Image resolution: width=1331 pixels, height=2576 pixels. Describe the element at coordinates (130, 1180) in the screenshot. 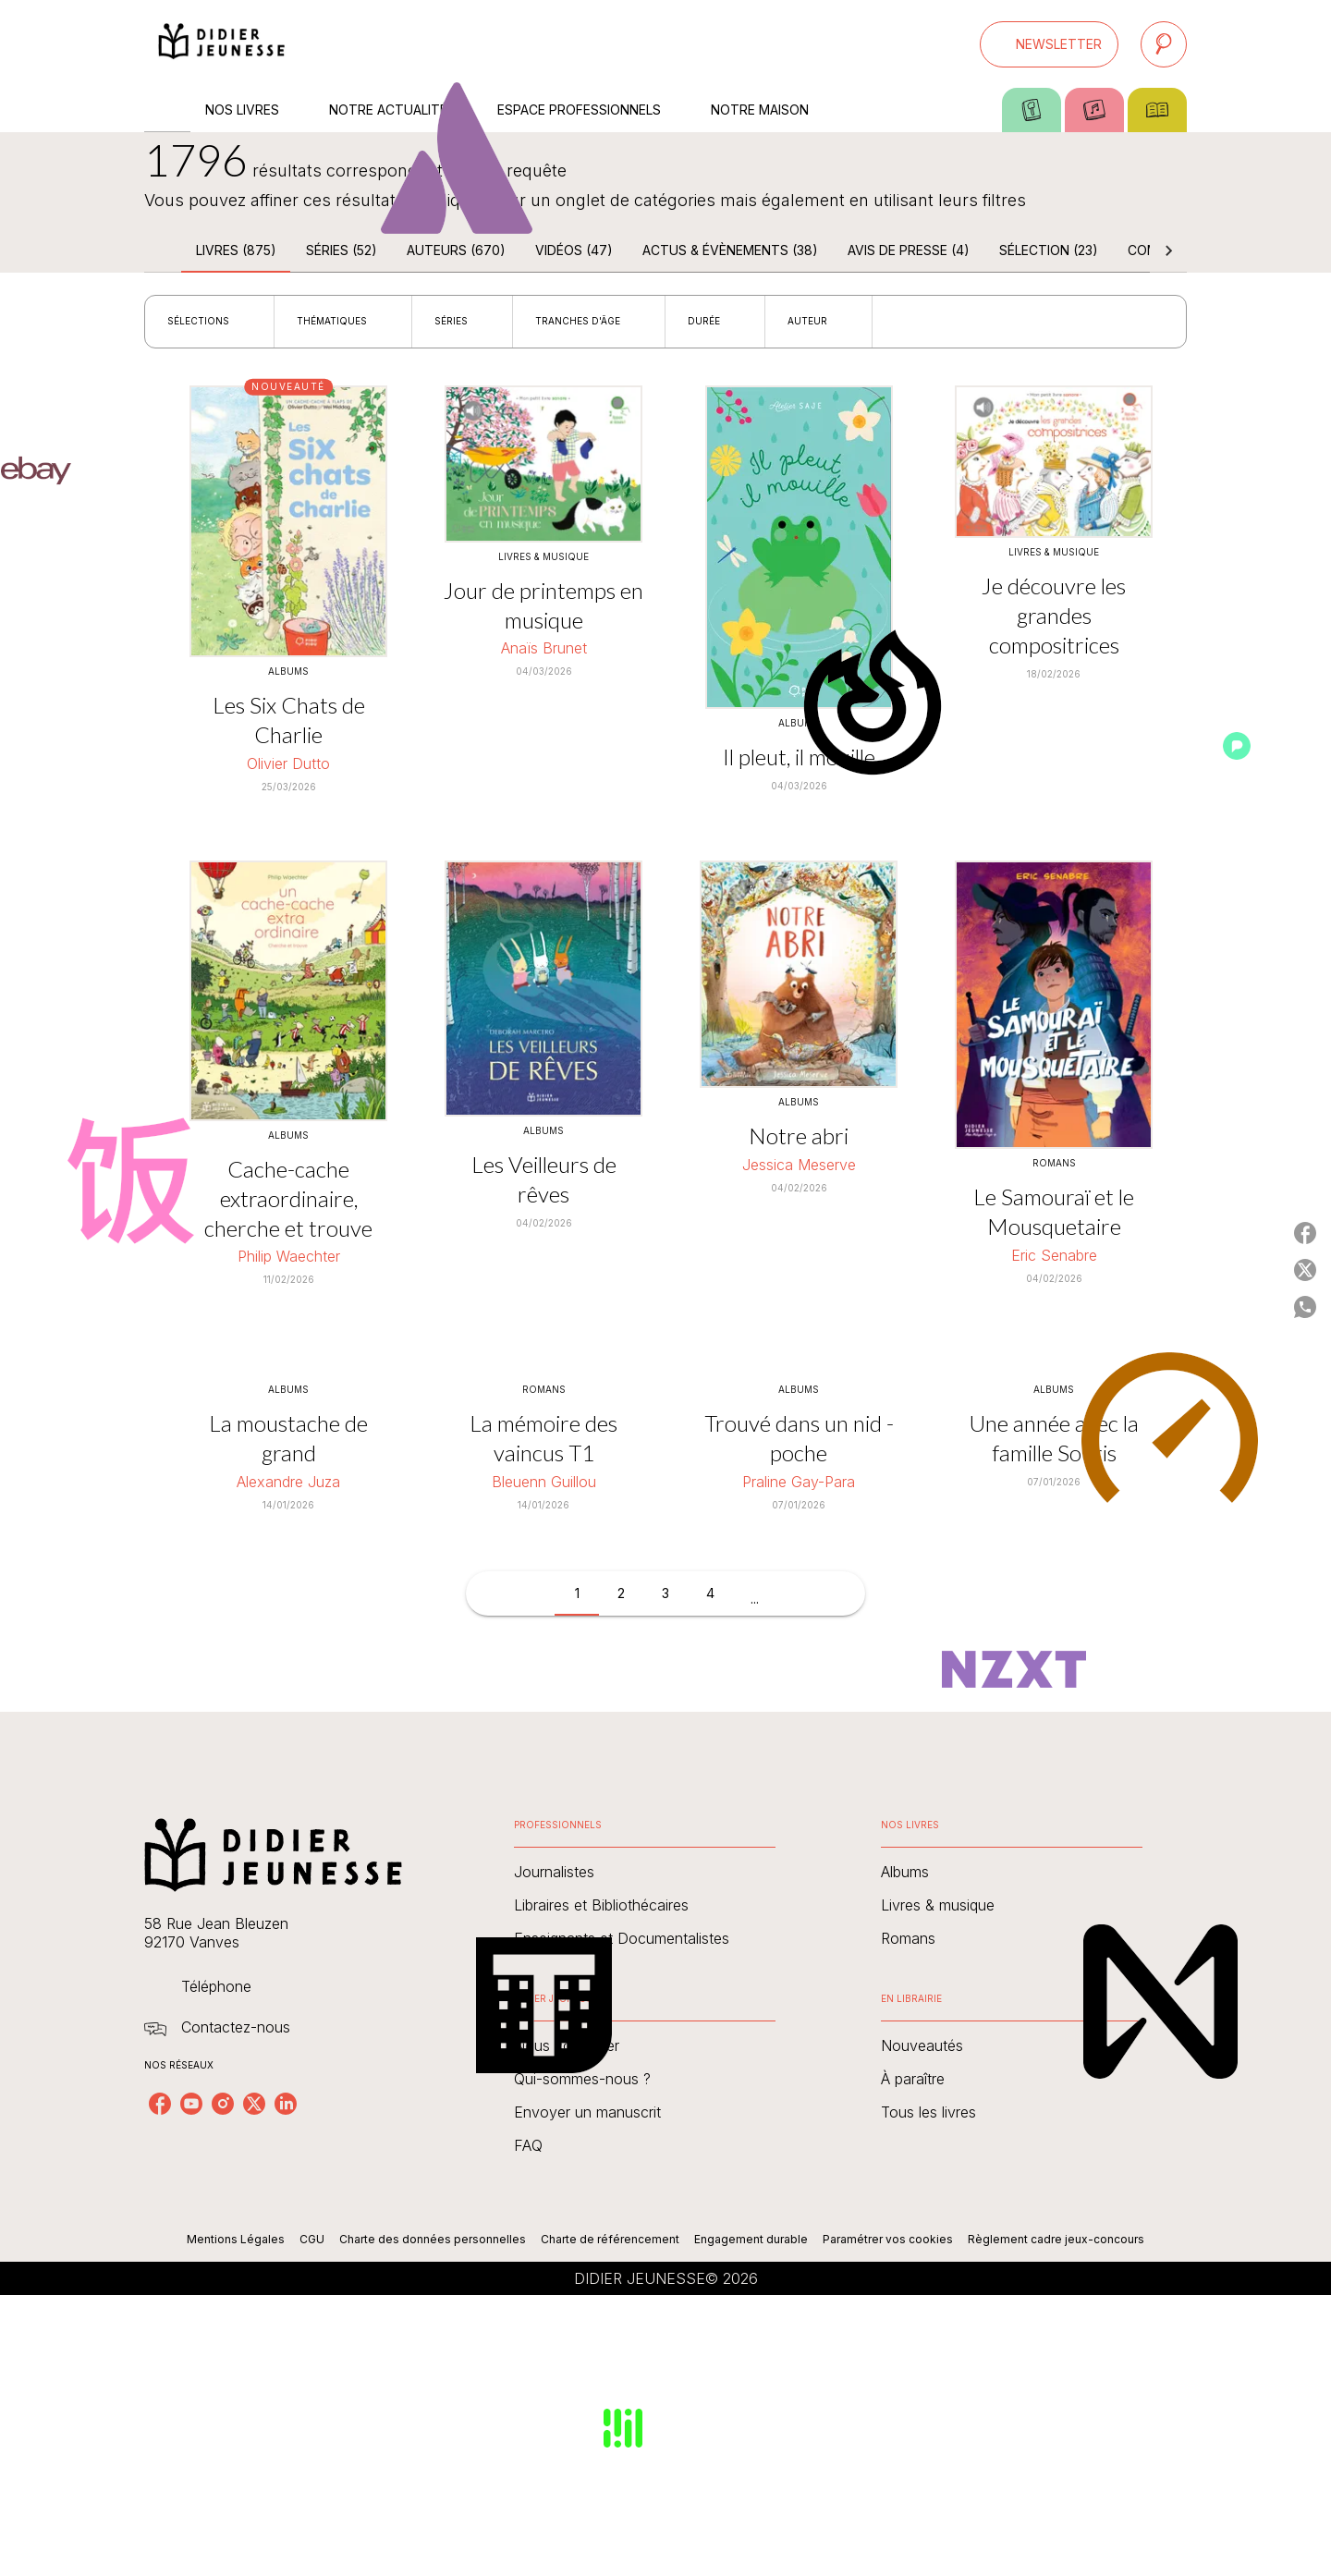

I see `open Fanfou social media app` at that location.